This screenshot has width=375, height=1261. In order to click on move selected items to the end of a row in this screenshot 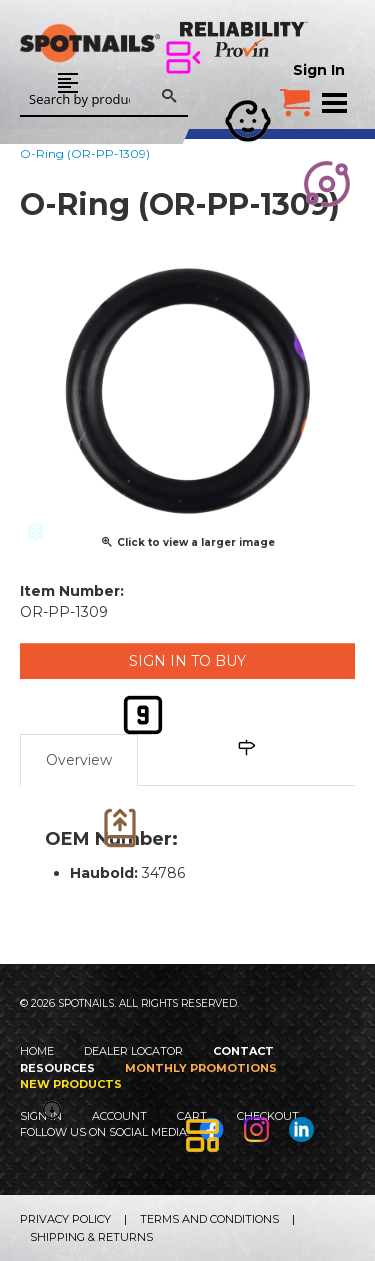, I will do `click(182, 57)`.